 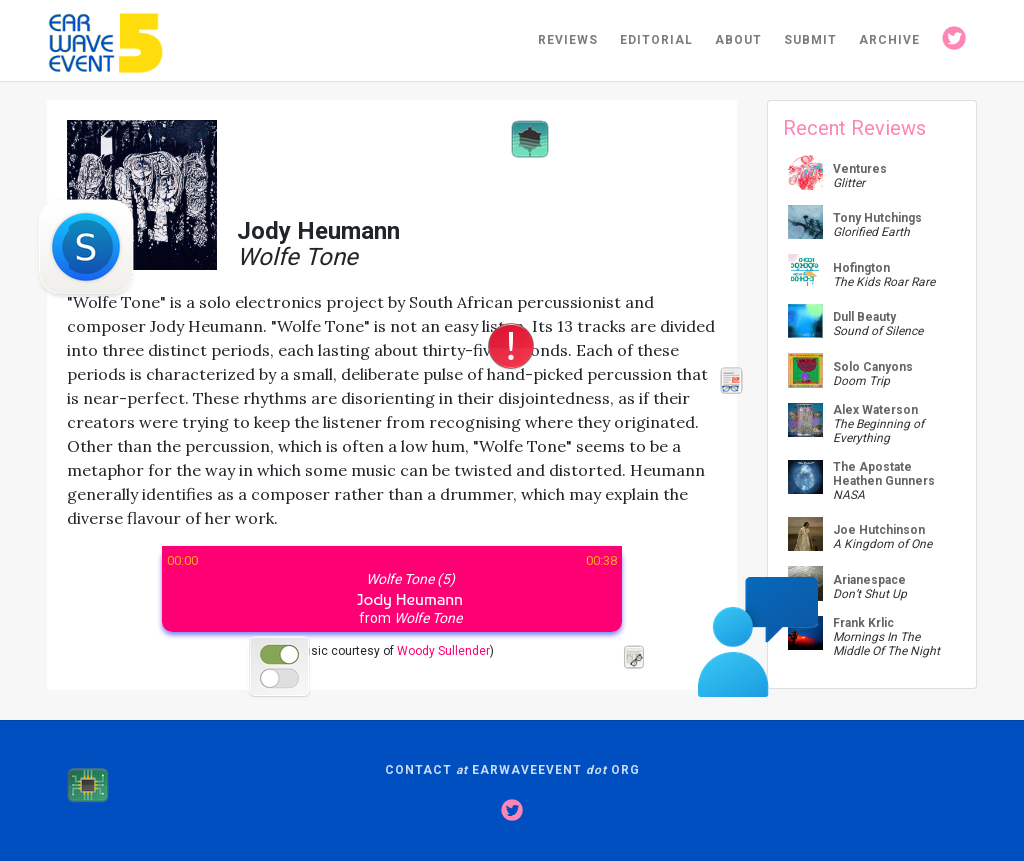 I want to click on open atril document viewer, so click(x=731, y=380).